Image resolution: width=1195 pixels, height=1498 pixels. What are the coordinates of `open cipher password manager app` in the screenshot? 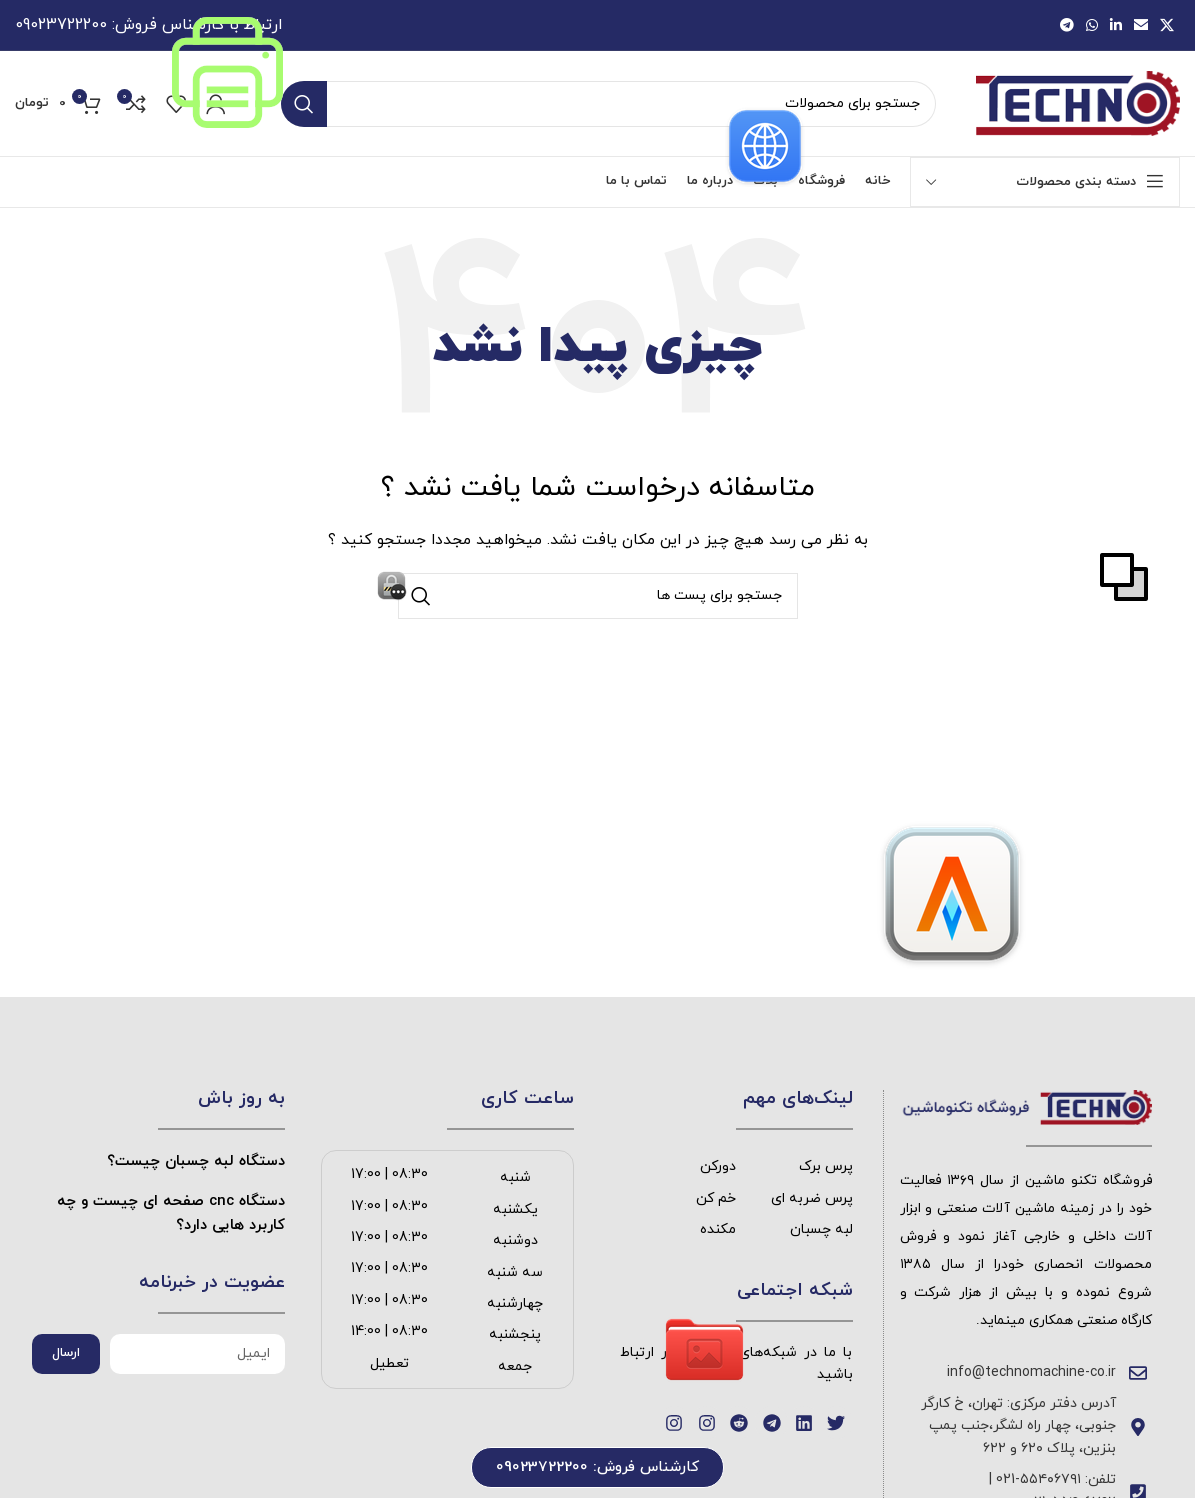 It's located at (391, 585).